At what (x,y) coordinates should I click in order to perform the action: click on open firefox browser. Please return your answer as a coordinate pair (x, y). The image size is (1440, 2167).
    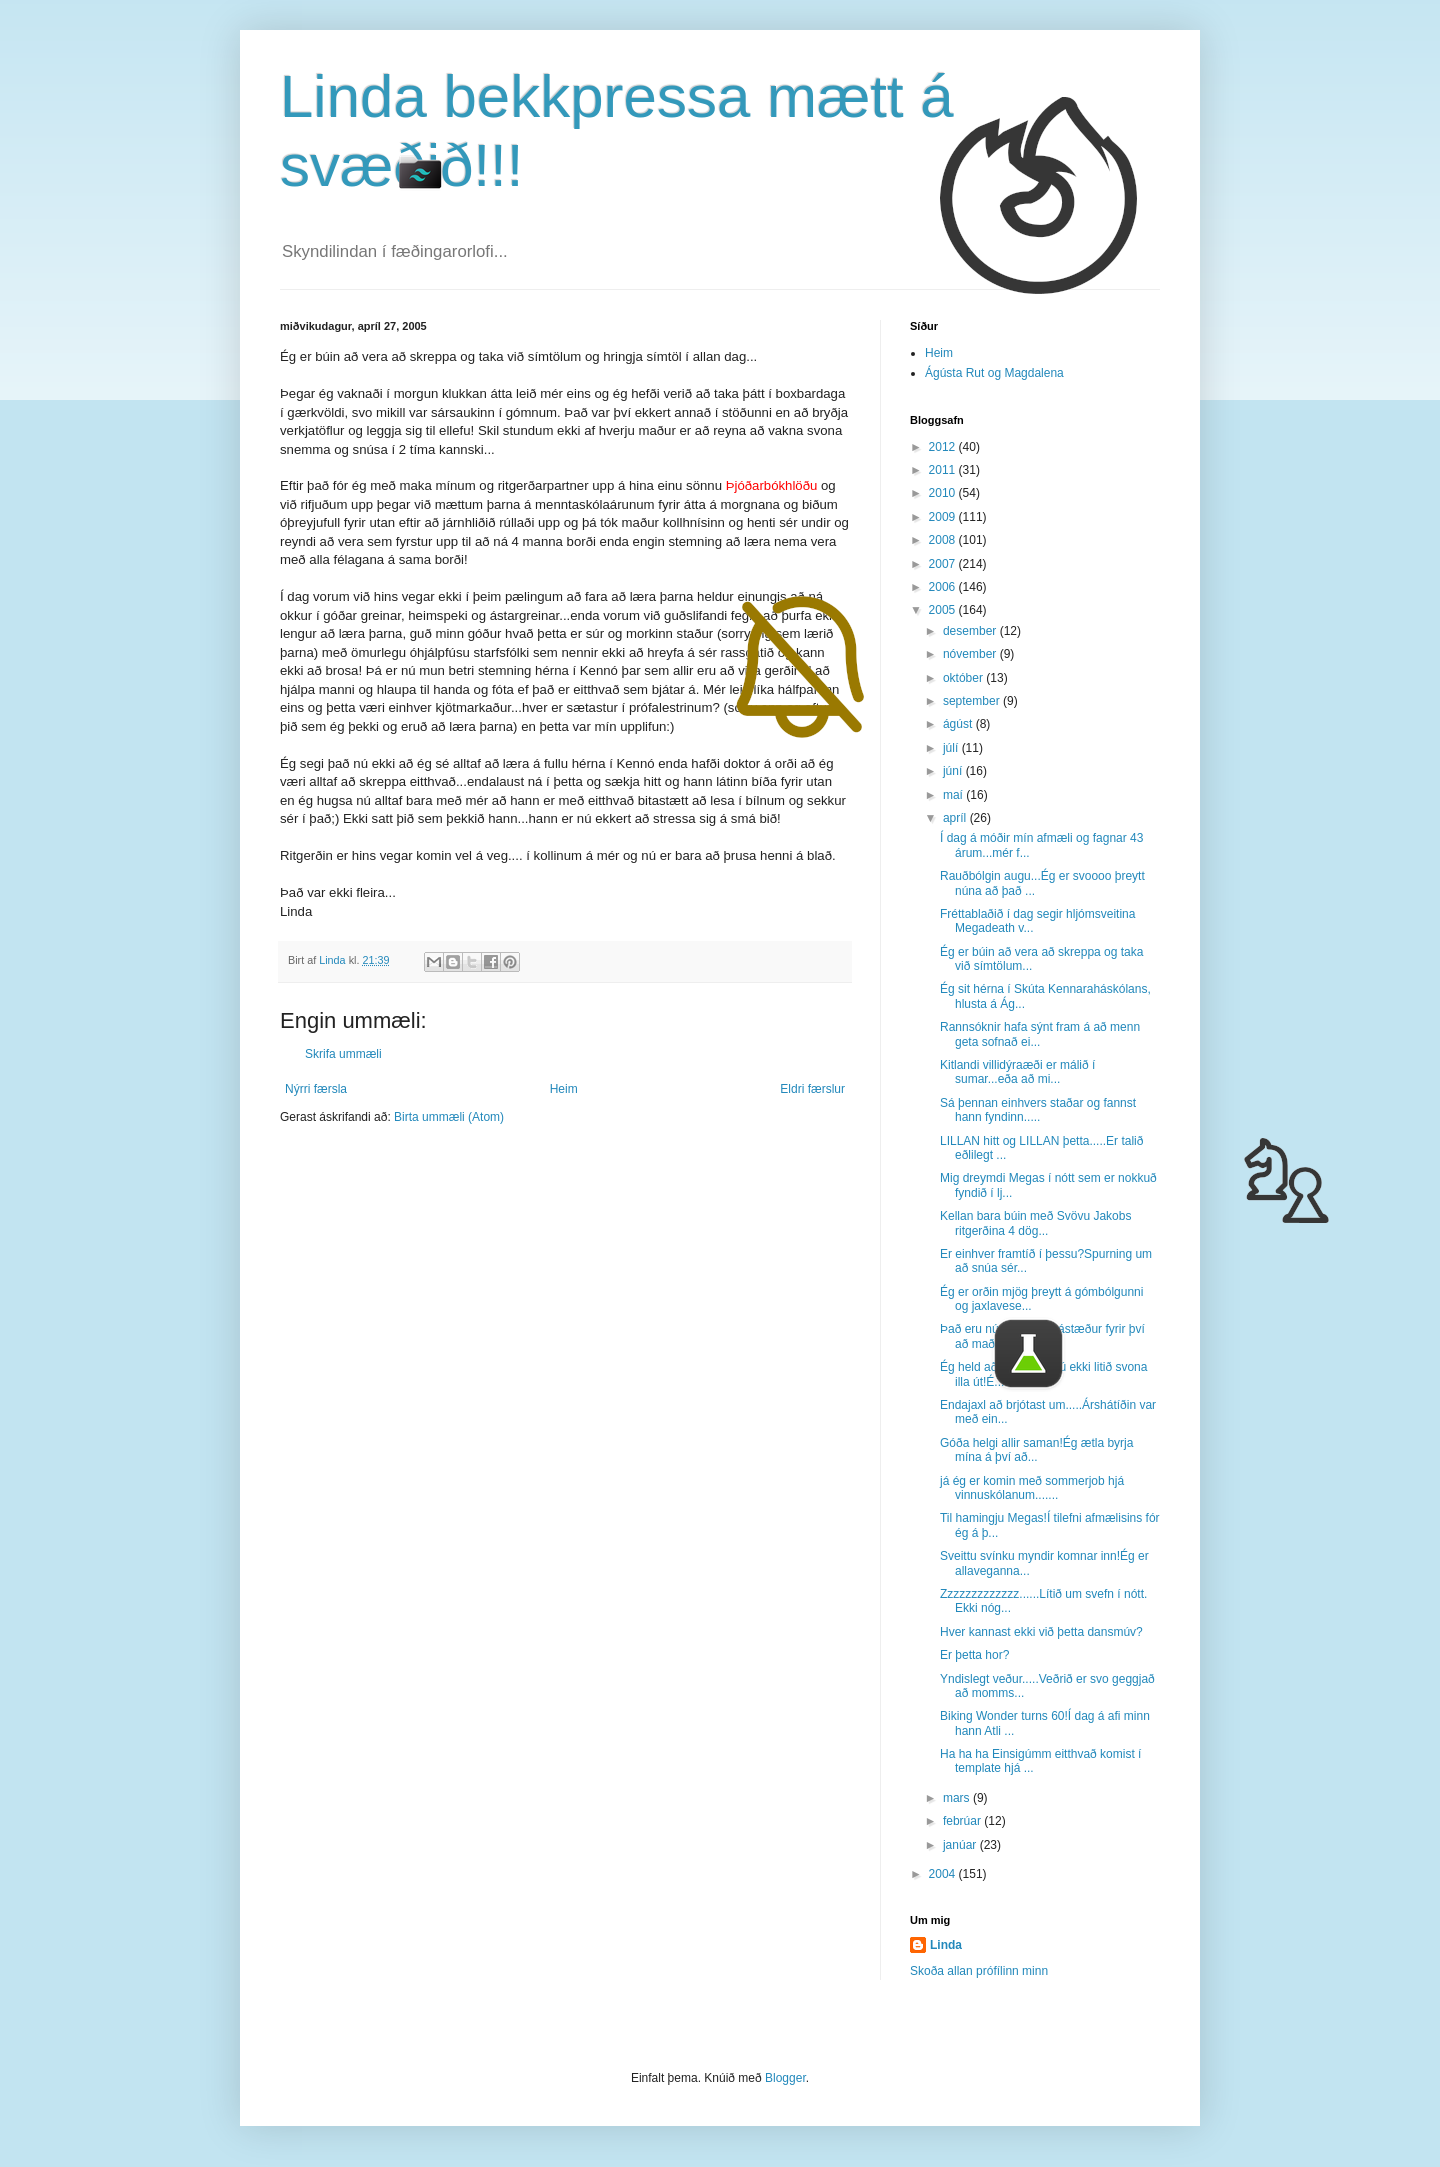
    Looking at the image, I should click on (1038, 195).